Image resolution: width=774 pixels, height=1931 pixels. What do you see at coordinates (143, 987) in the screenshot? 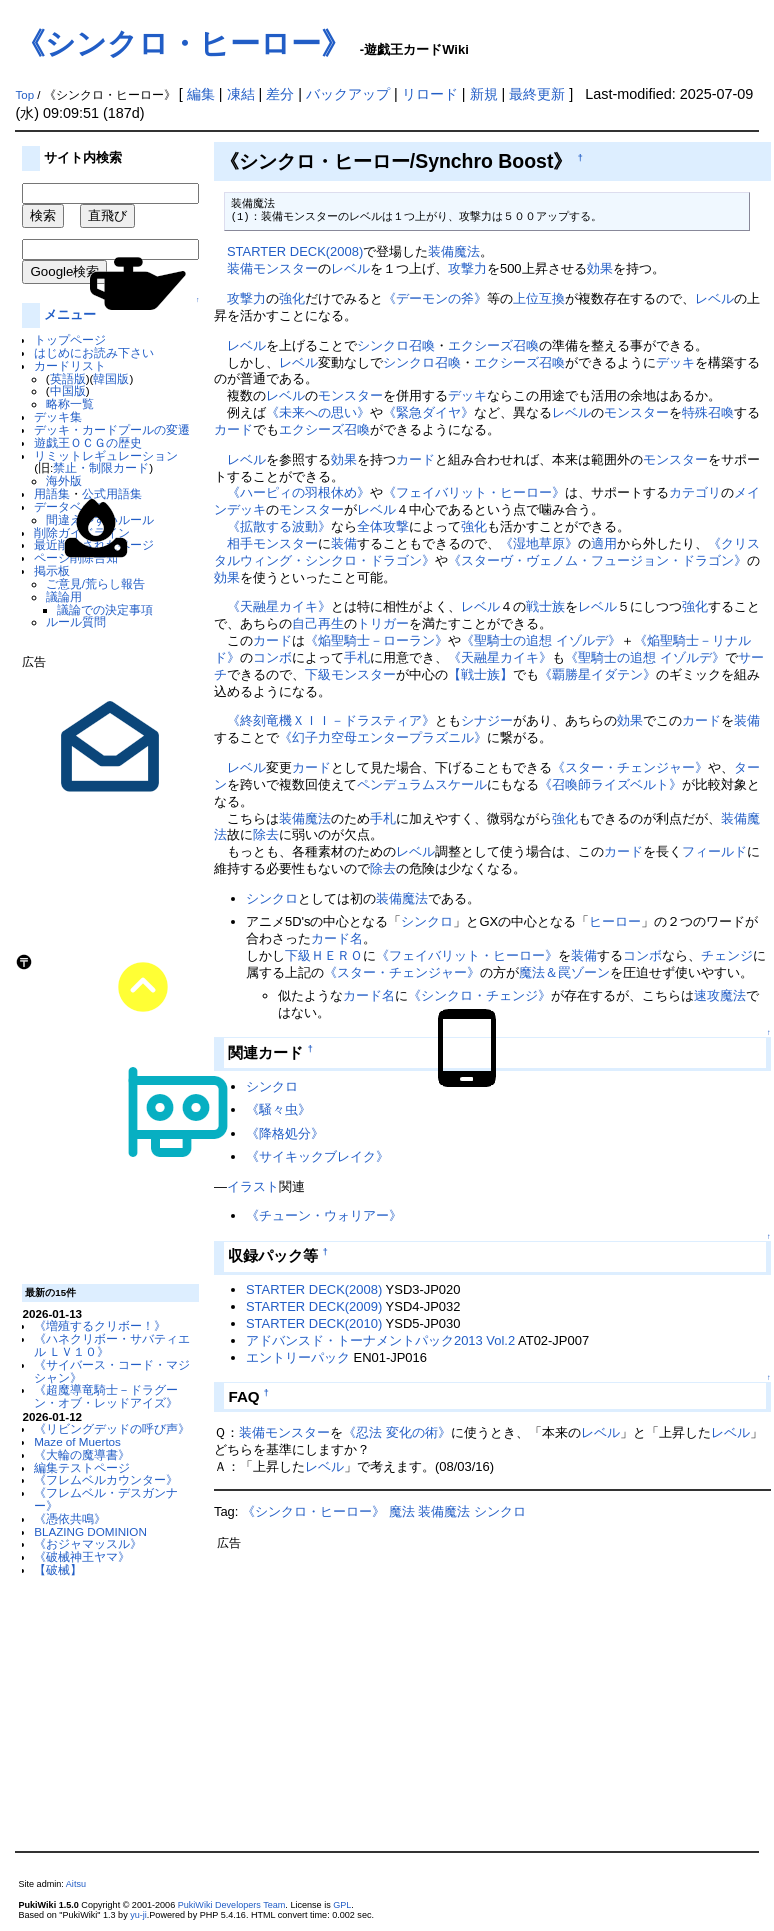
I see `scroll to top of page` at bounding box center [143, 987].